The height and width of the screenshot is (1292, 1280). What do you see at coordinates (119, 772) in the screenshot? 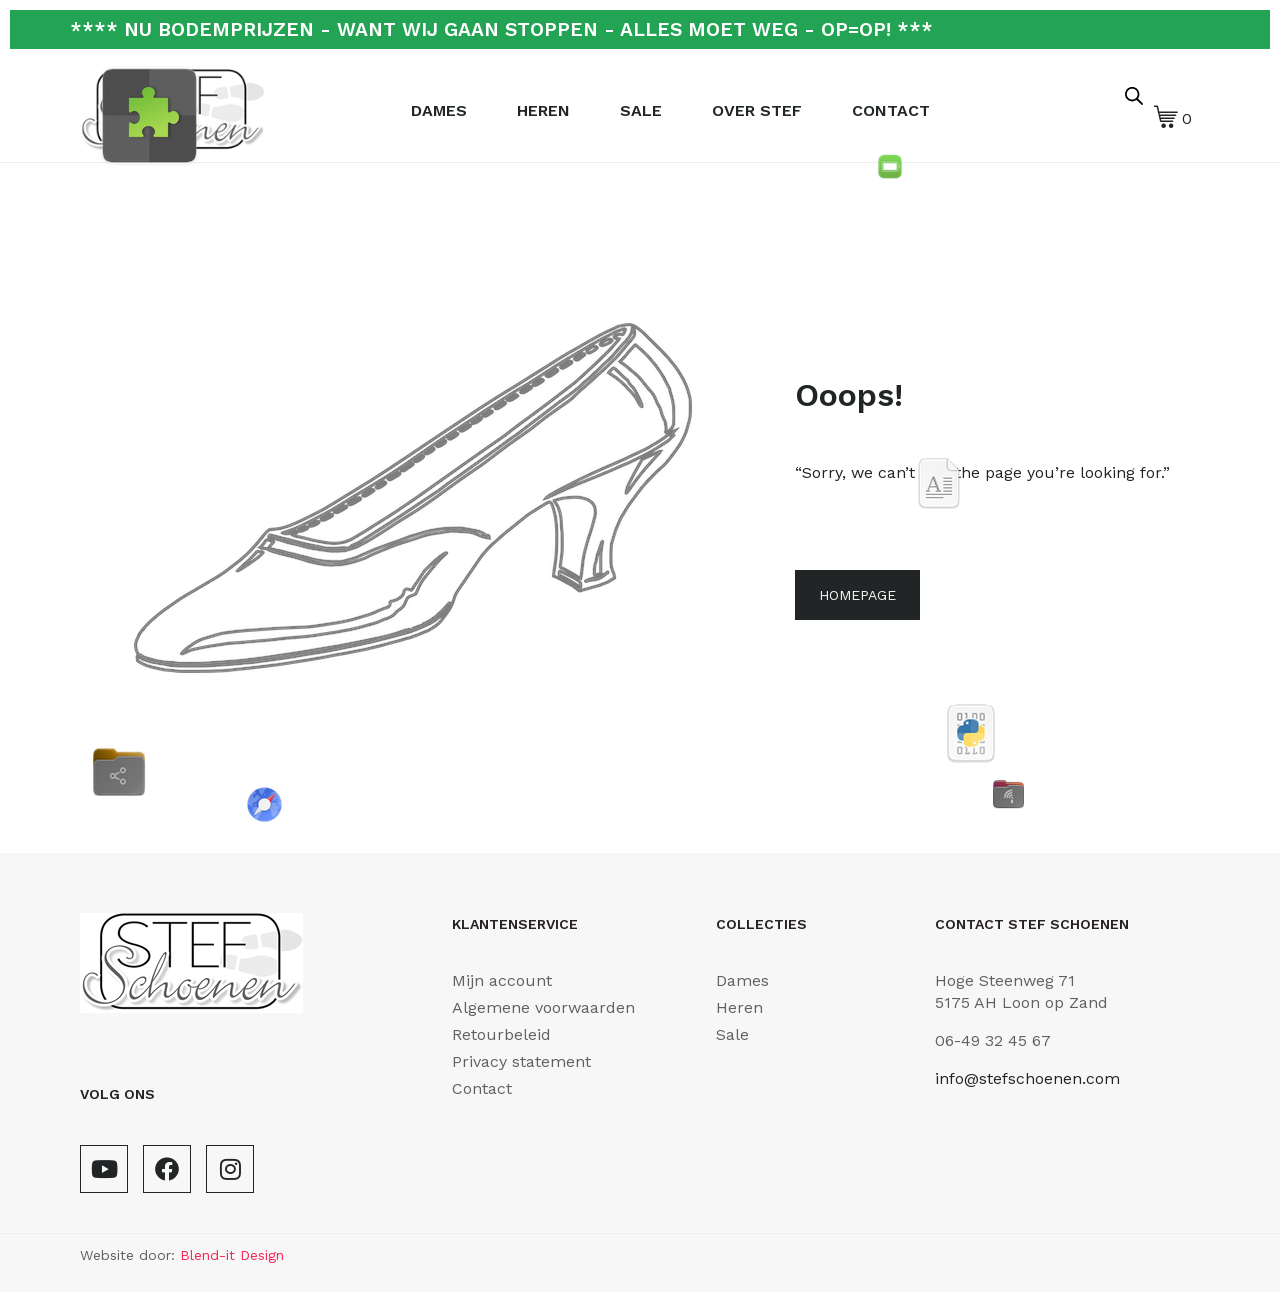
I see `access your public shared folder` at bounding box center [119, 772].